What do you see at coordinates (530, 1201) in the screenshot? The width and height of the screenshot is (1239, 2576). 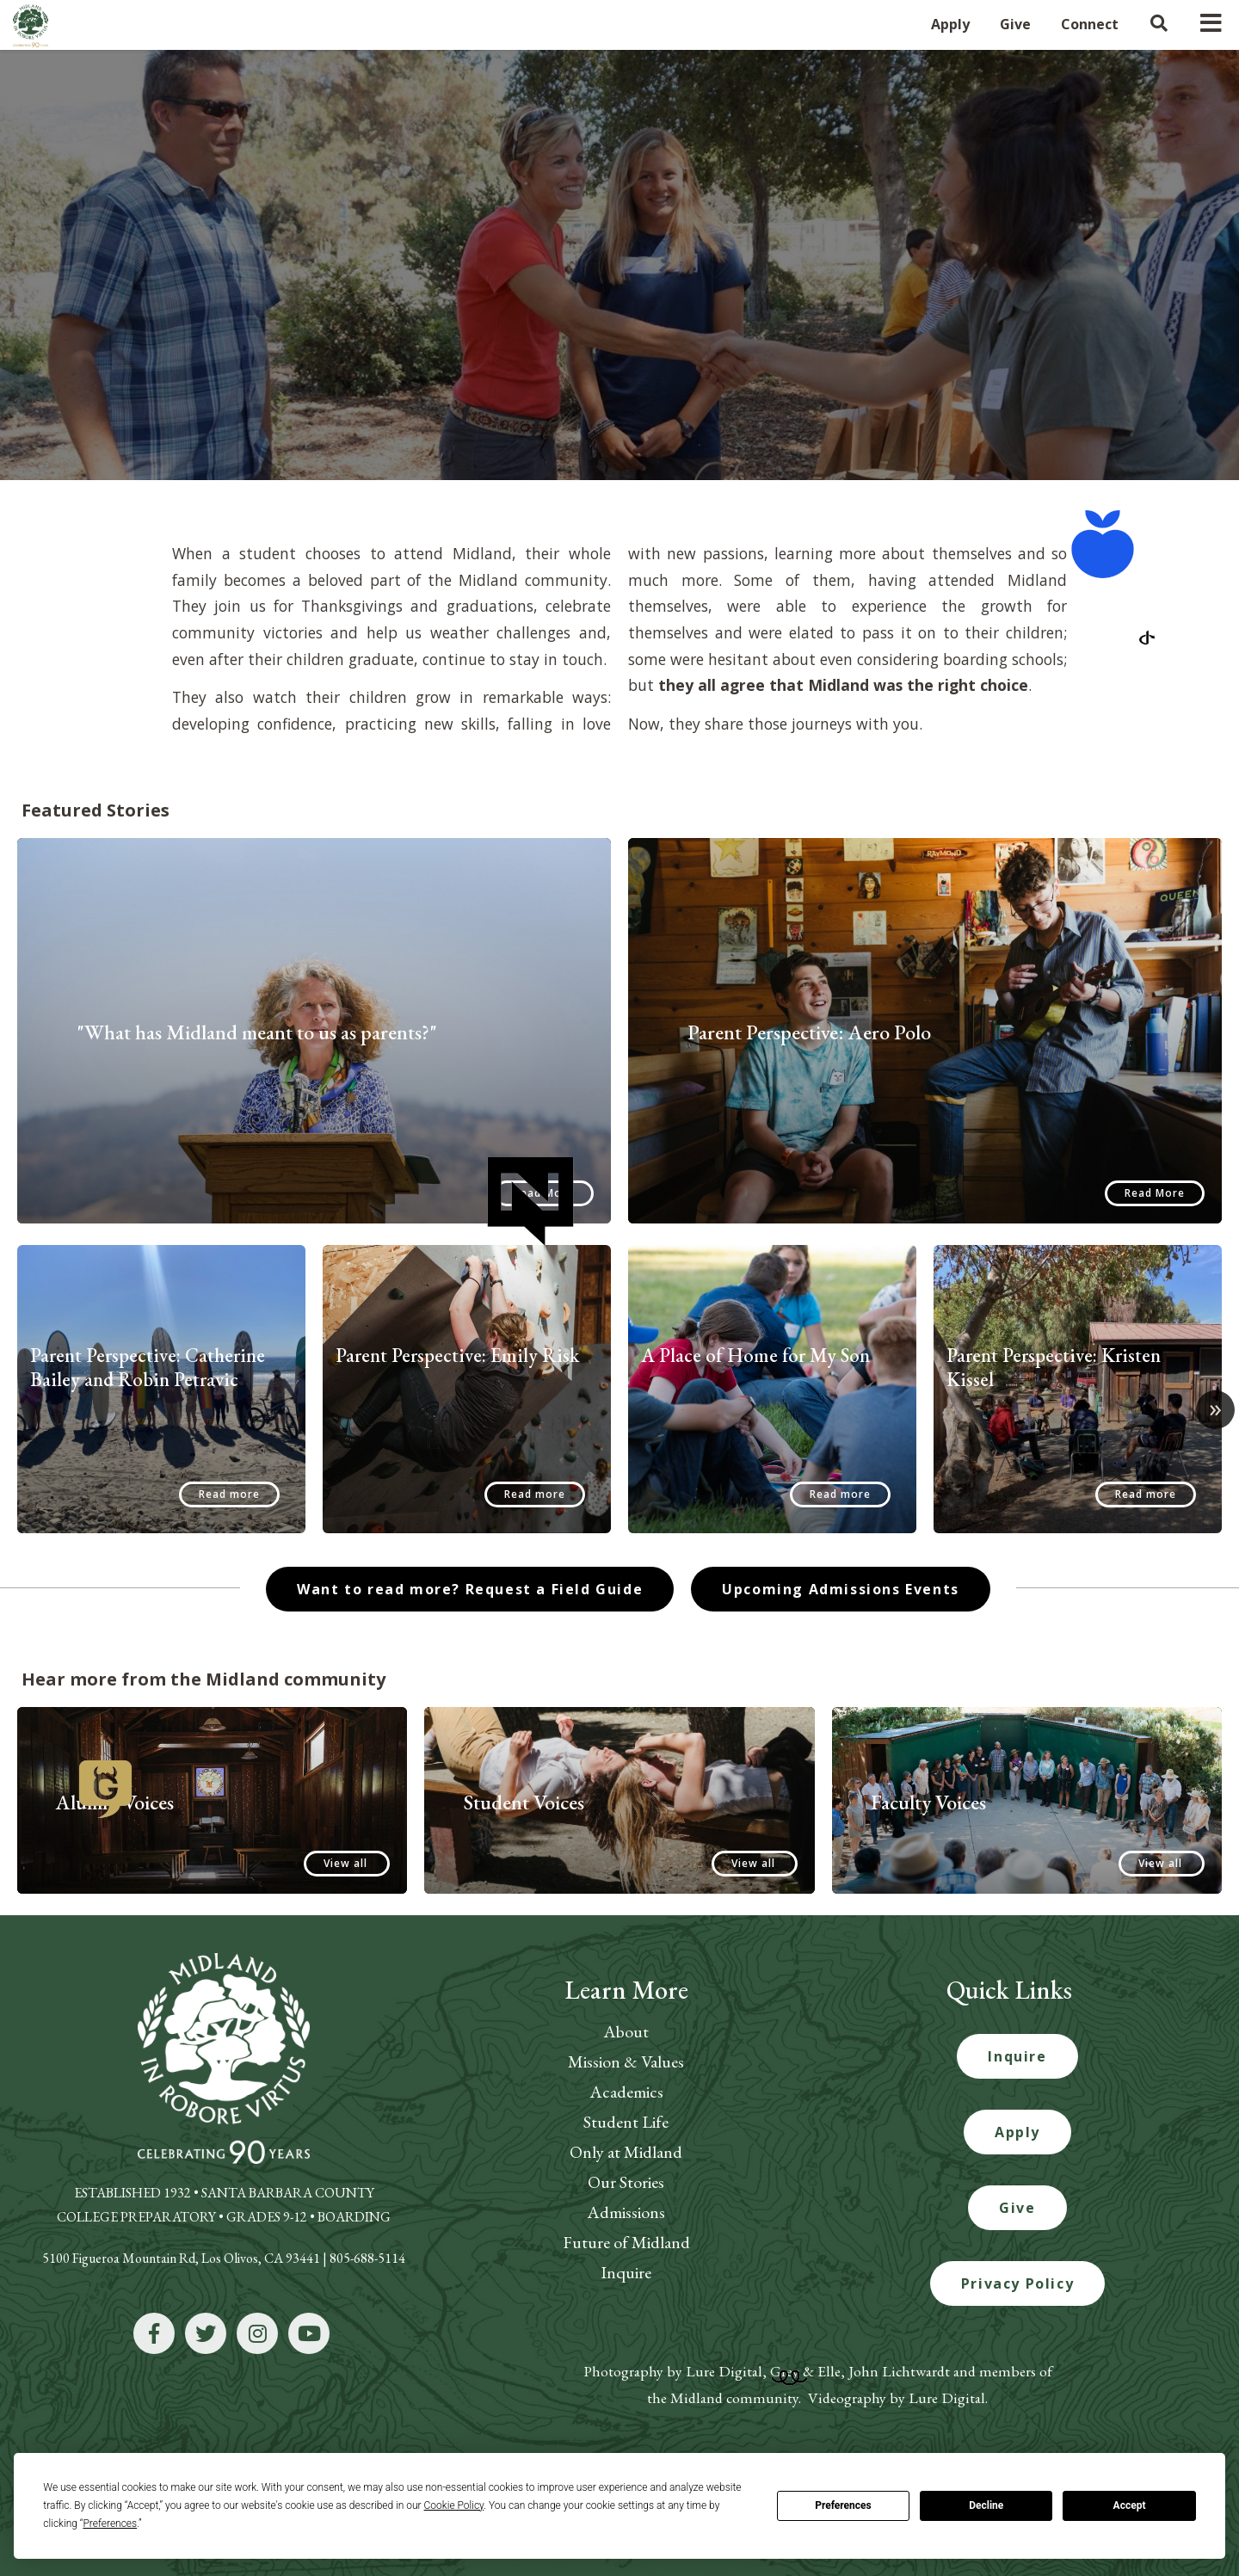 I see `NATS.io messaging system logo` at bounding box center [530, 1201].